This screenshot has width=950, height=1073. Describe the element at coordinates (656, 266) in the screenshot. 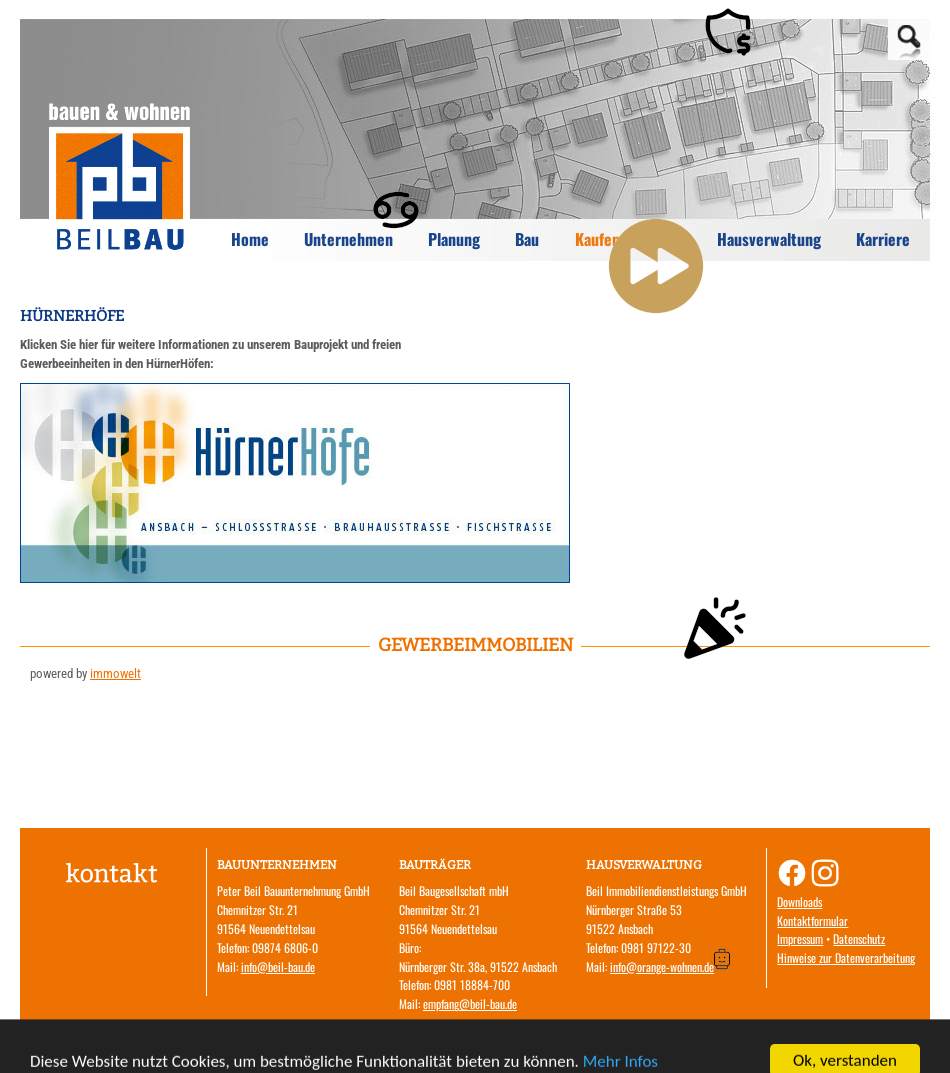

I see `skip forward to the next track` at that location.